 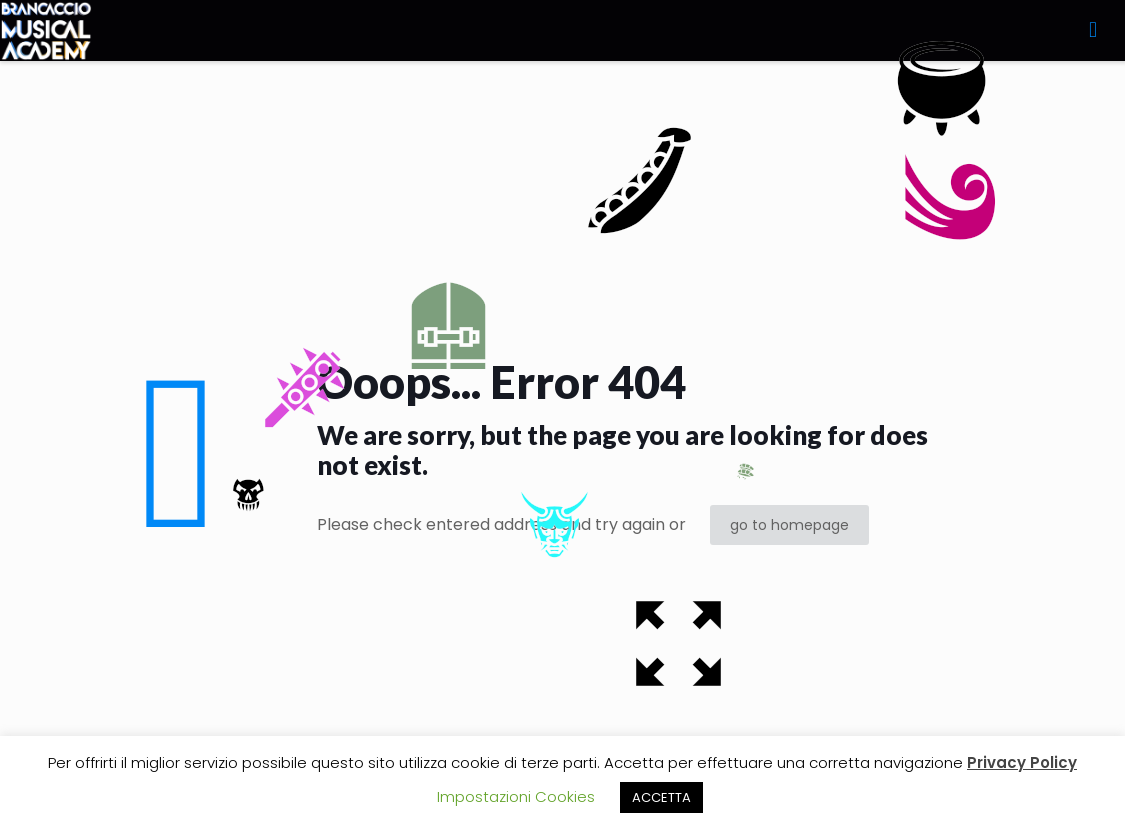 What do you see at coordinates (639, 180) in the screenshot?
I see `select peas as an ingredient` at bounding box center [639, 180].